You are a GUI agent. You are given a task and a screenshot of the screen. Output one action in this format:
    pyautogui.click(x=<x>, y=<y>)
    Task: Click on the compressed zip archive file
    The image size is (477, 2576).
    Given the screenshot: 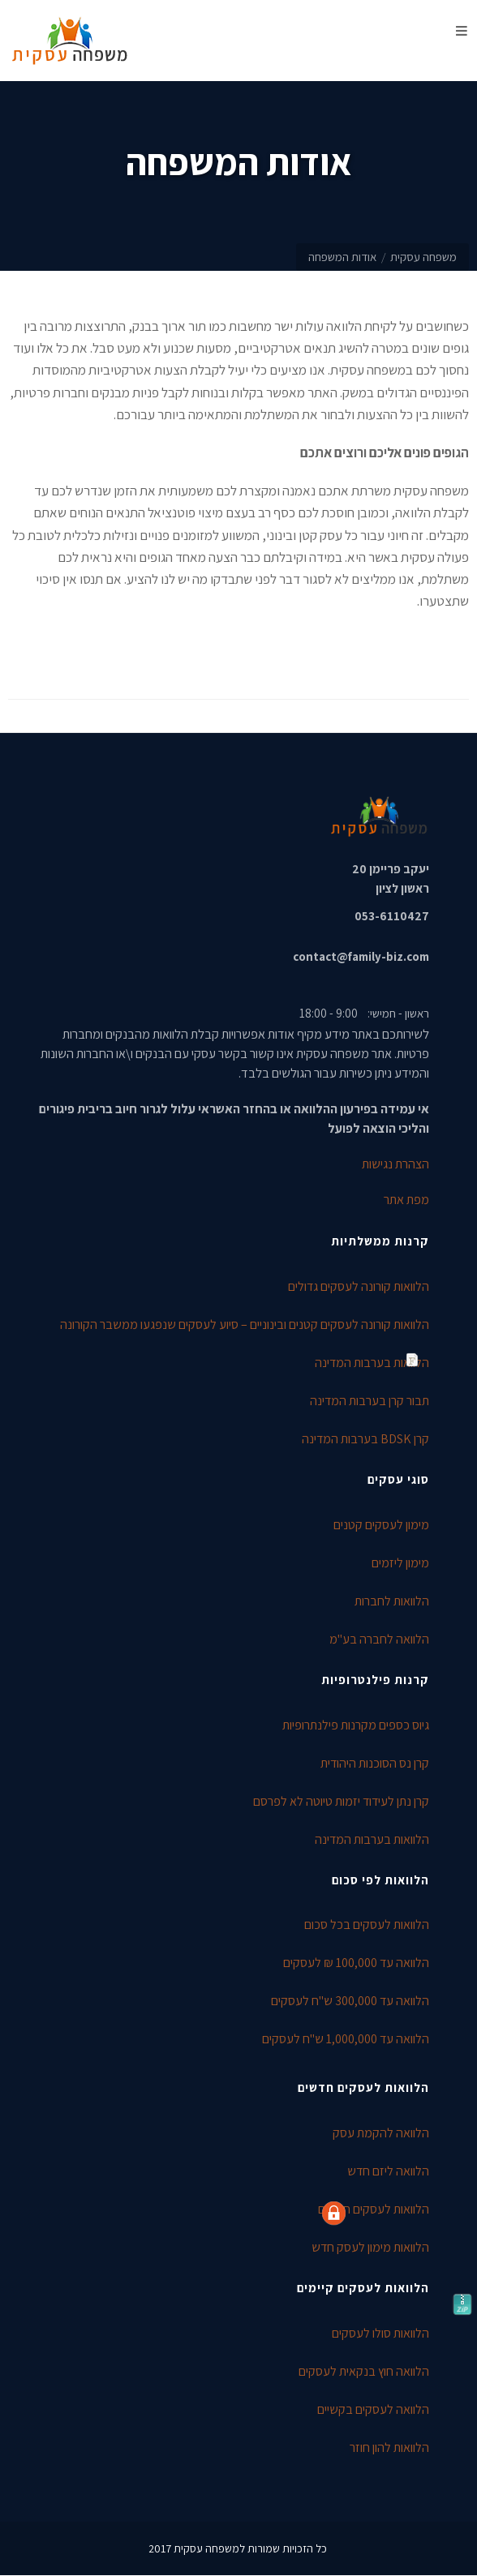 What is the action you would take?
    pyautogui.click(x=462, y=2304)
    